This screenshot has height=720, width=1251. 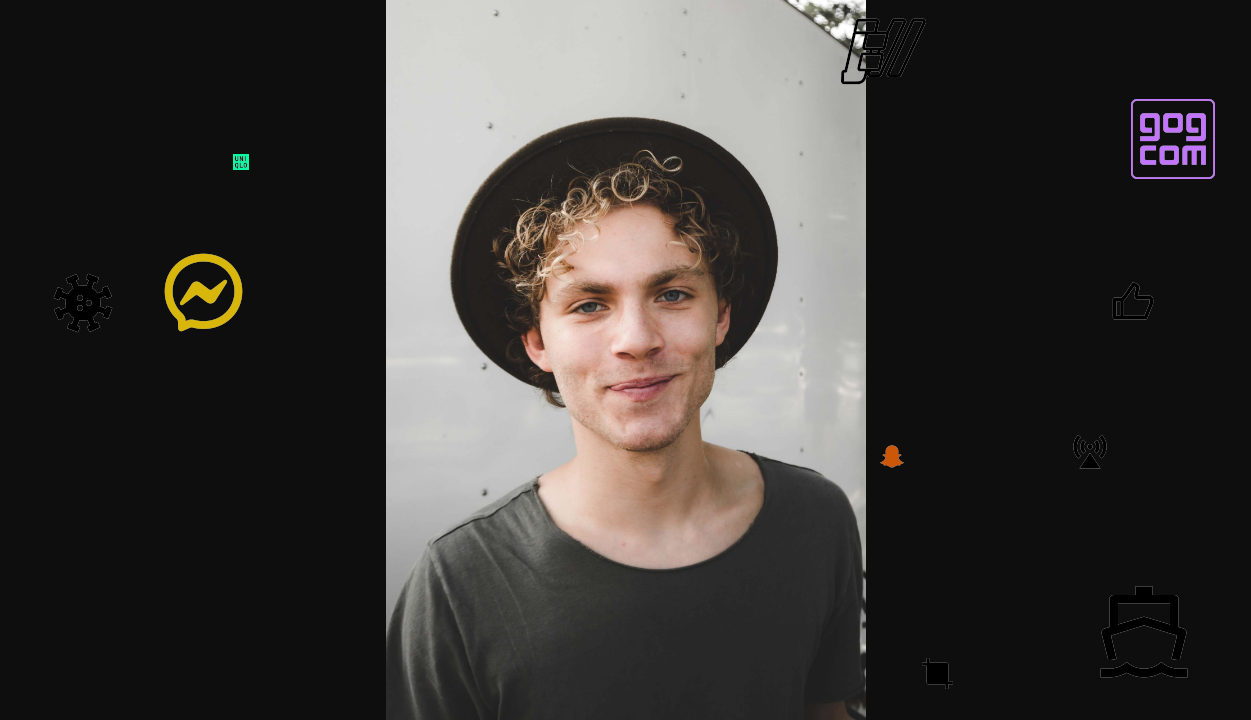 I want to click on select ship or boat transportation, so click(x=1144, y=634).